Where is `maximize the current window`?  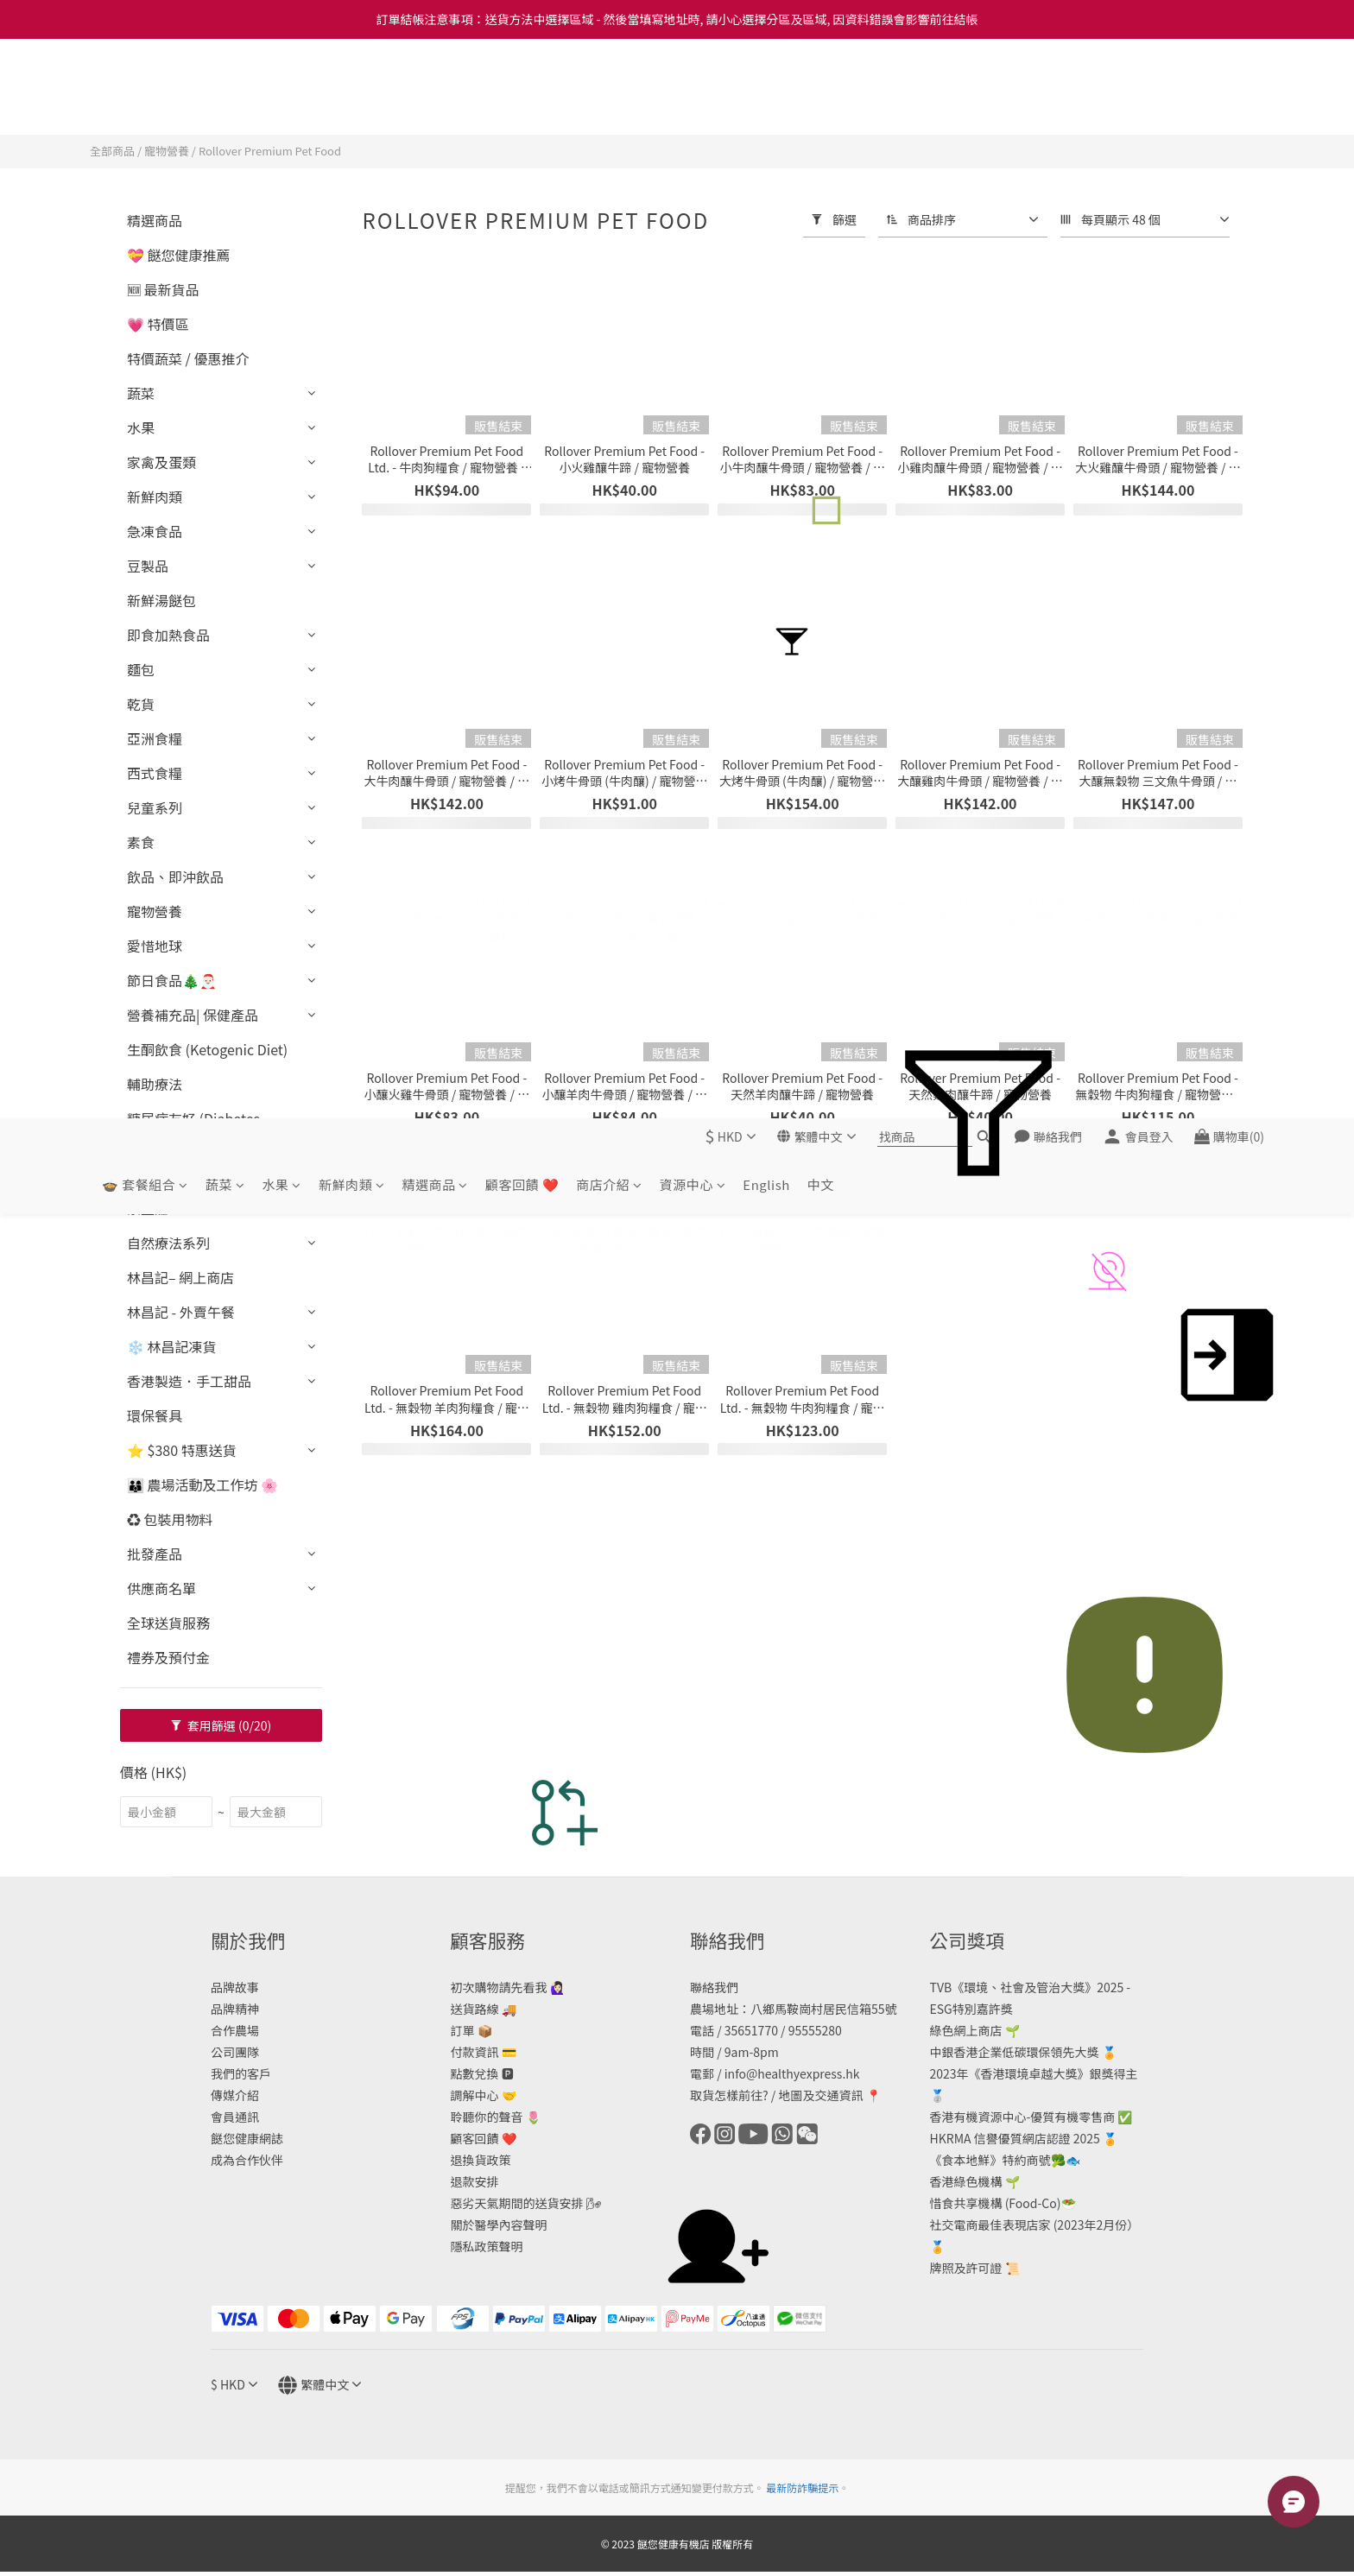 maximize the current window is located at coordinates (826, 510).